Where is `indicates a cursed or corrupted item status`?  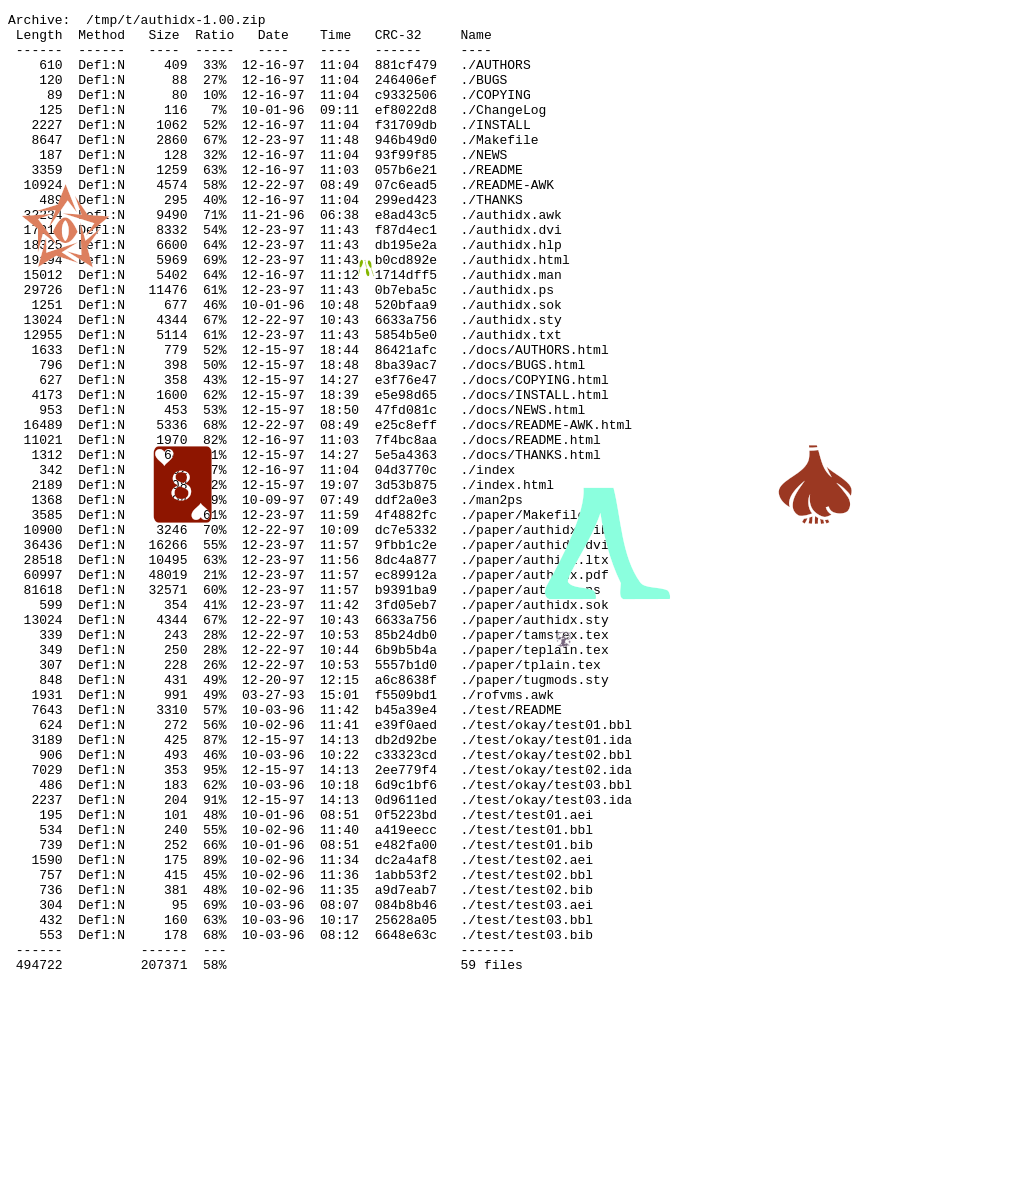
indicates a cursed or corrupted item status is located at coordinates (65, 228).